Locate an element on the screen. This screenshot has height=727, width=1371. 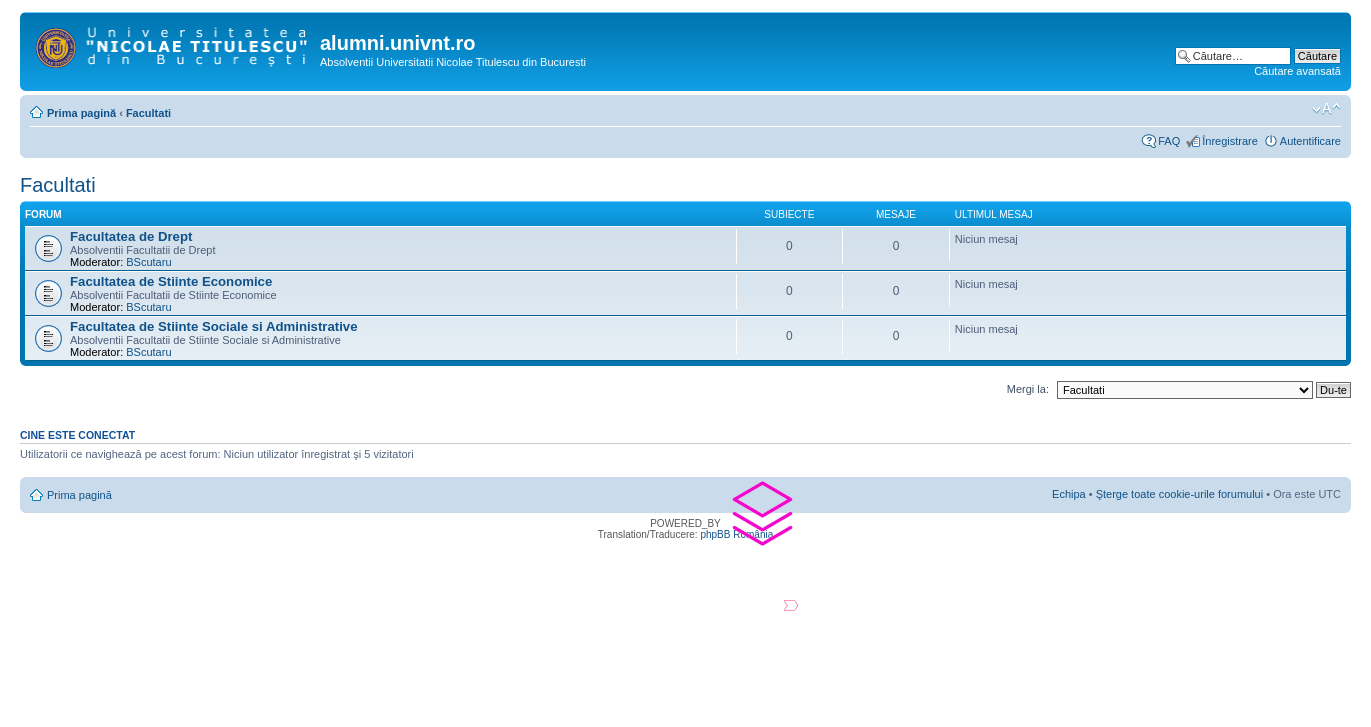
apply a tag or label to an item is located at coordinates (790, 605).